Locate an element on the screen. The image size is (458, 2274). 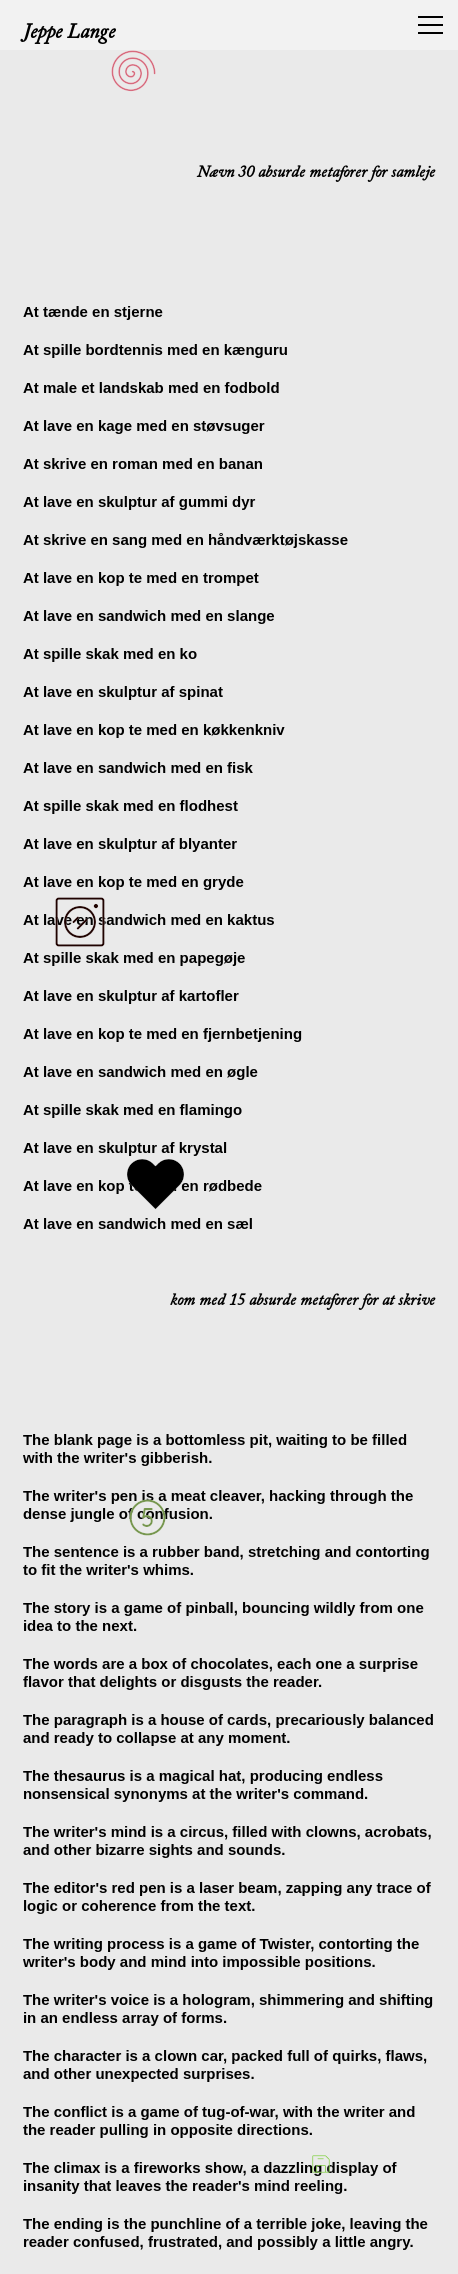
indicates a favorited or liked item is located at coordinates (155, 1183).